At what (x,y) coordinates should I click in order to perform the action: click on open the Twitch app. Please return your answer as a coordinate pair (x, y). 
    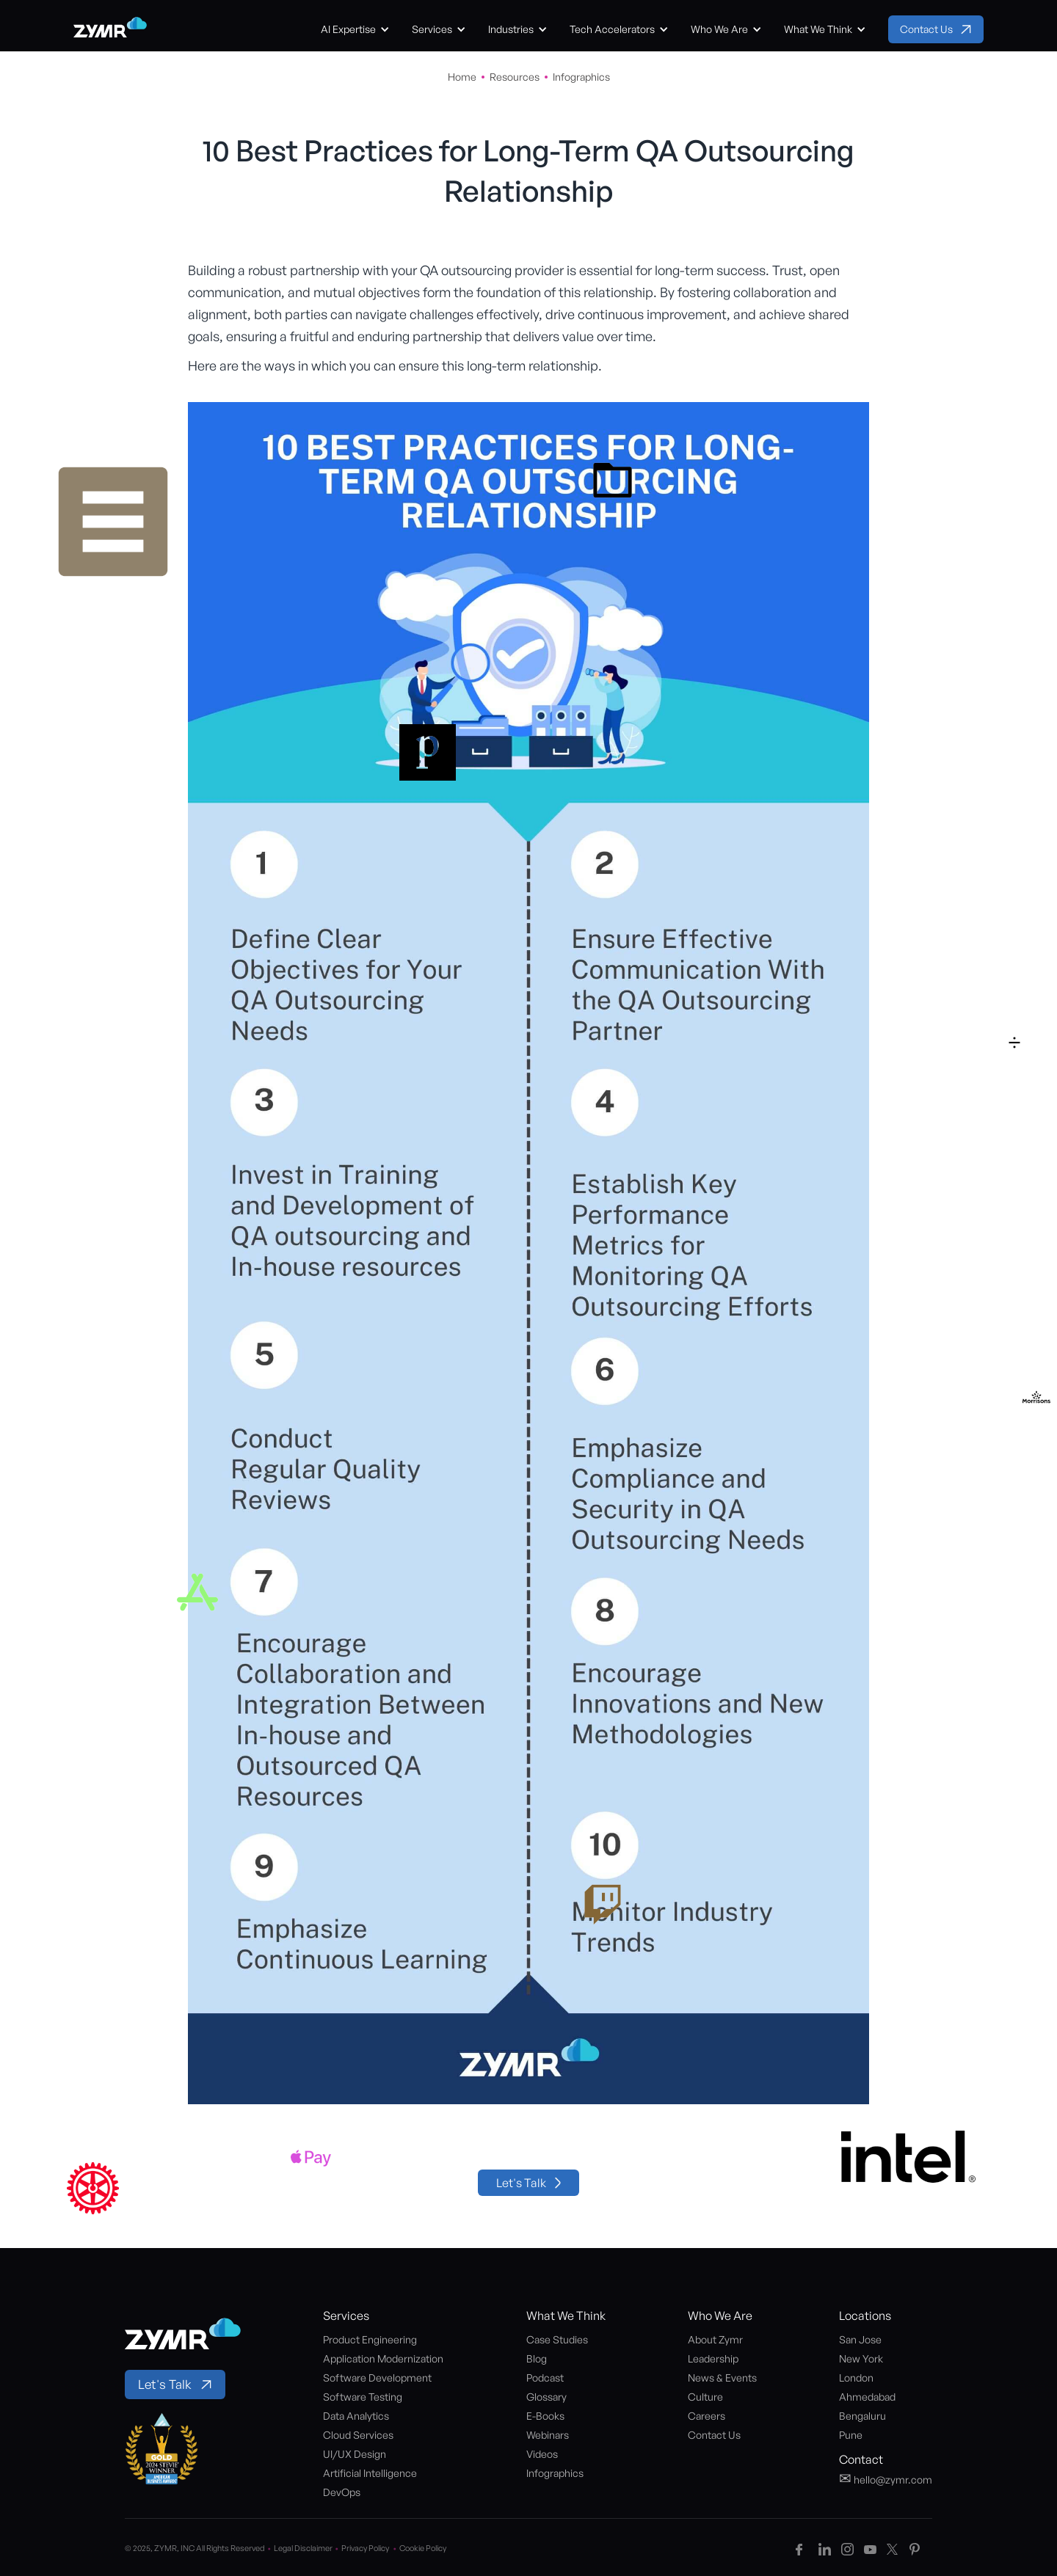
    Looking at the image, I should click on (603, 1905).